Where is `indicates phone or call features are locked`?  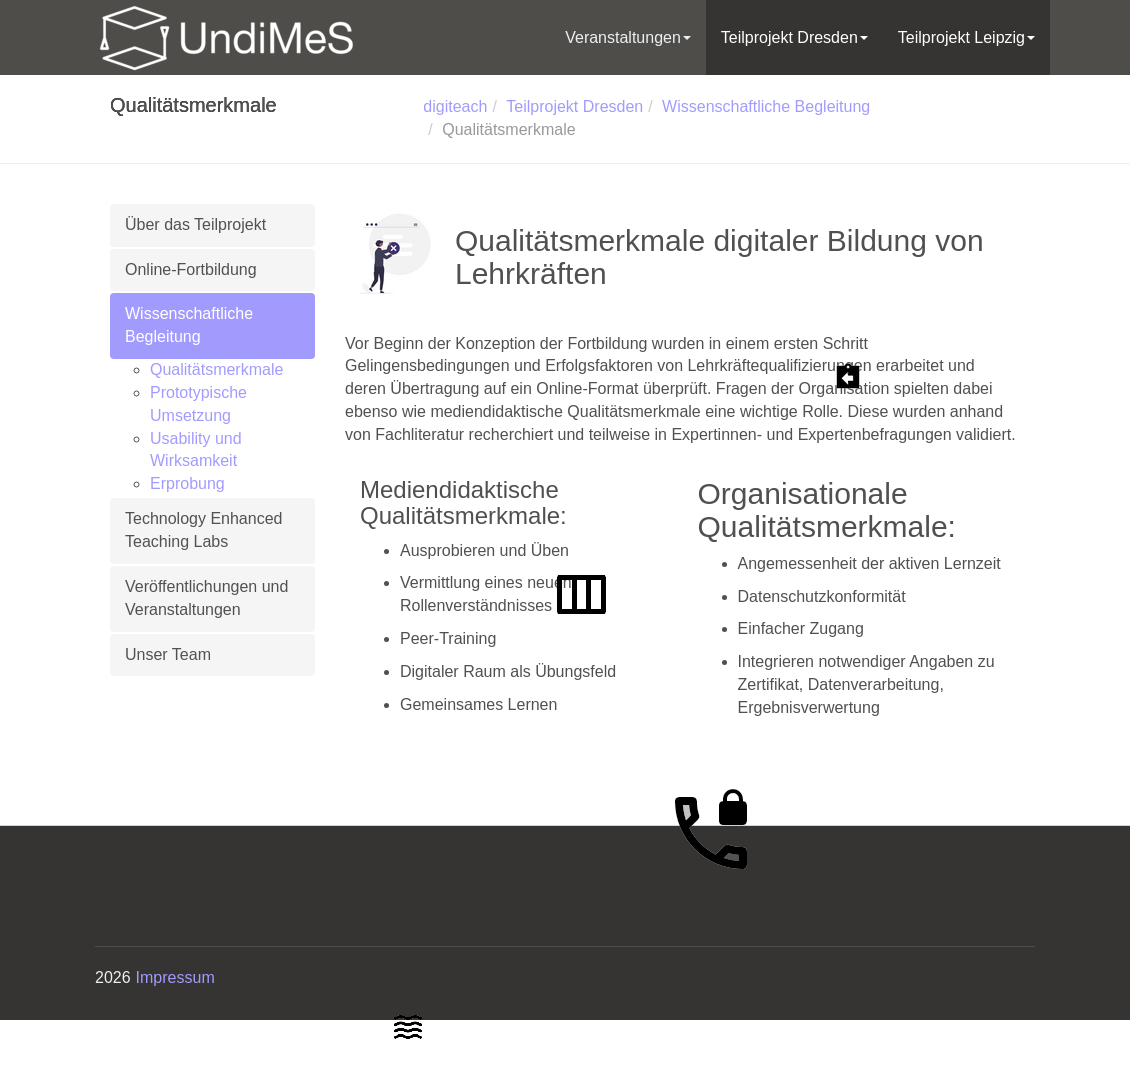
indicates phone or call features are locked is located at coordinates (711, 833).